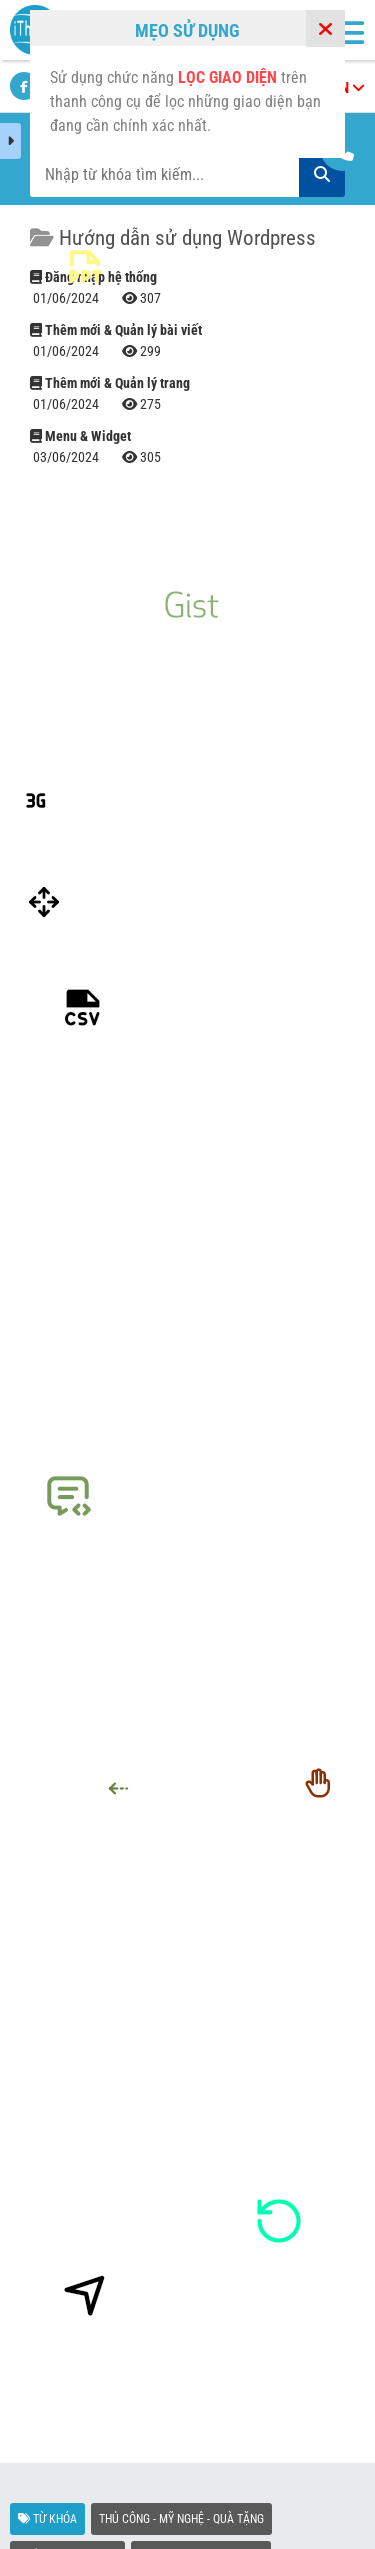 The image size is (375, 2549). Describe the element at coordinates (44, 902) in the screenshot. I see `move or reposition an element` at that location.